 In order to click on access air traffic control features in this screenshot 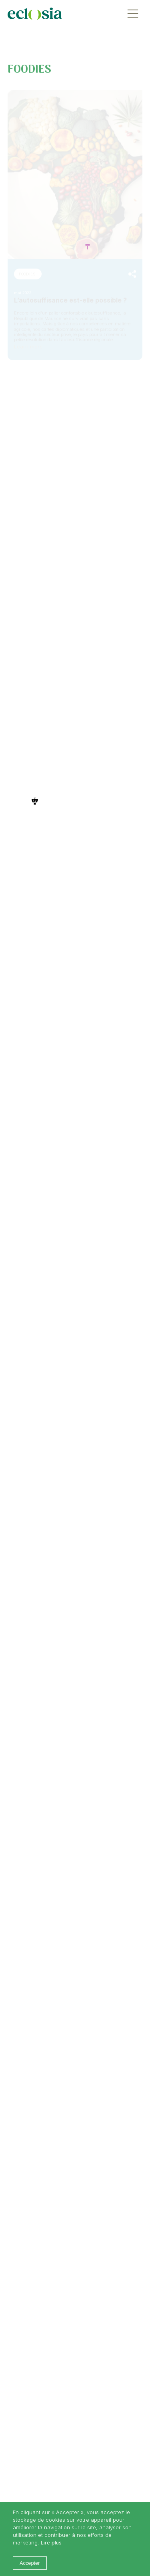, I will do `click(35, 801)`.